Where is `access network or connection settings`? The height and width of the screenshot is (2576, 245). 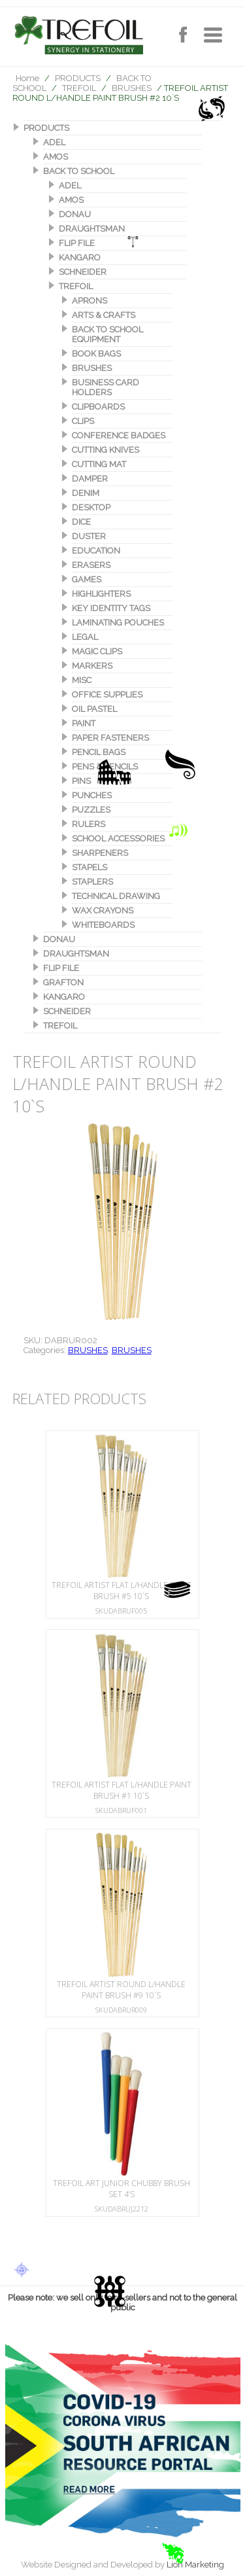 access network or connection settings is located at coordinates (110, 2291).